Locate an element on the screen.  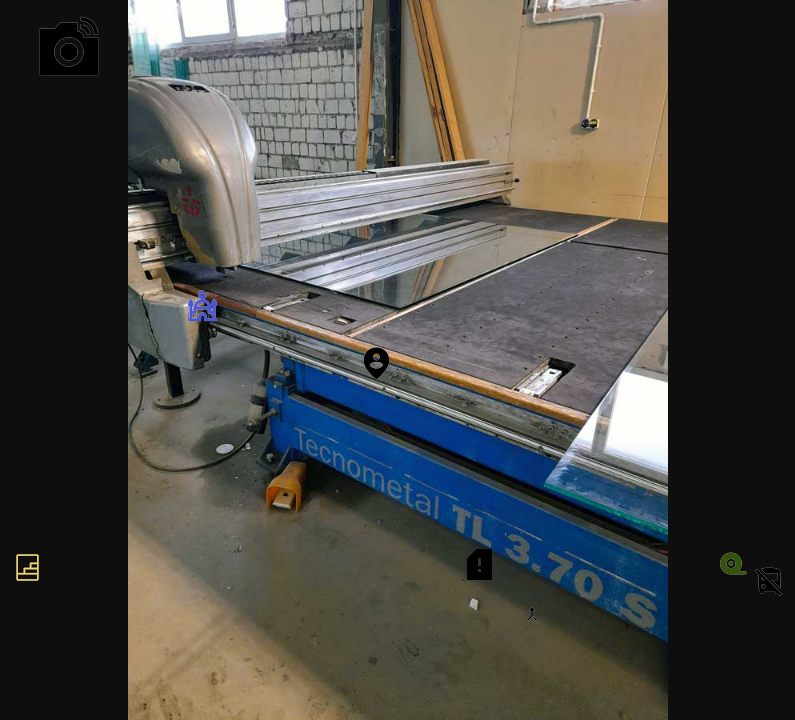
indicates stairs or stairway access is located at coordinates (27, 567).